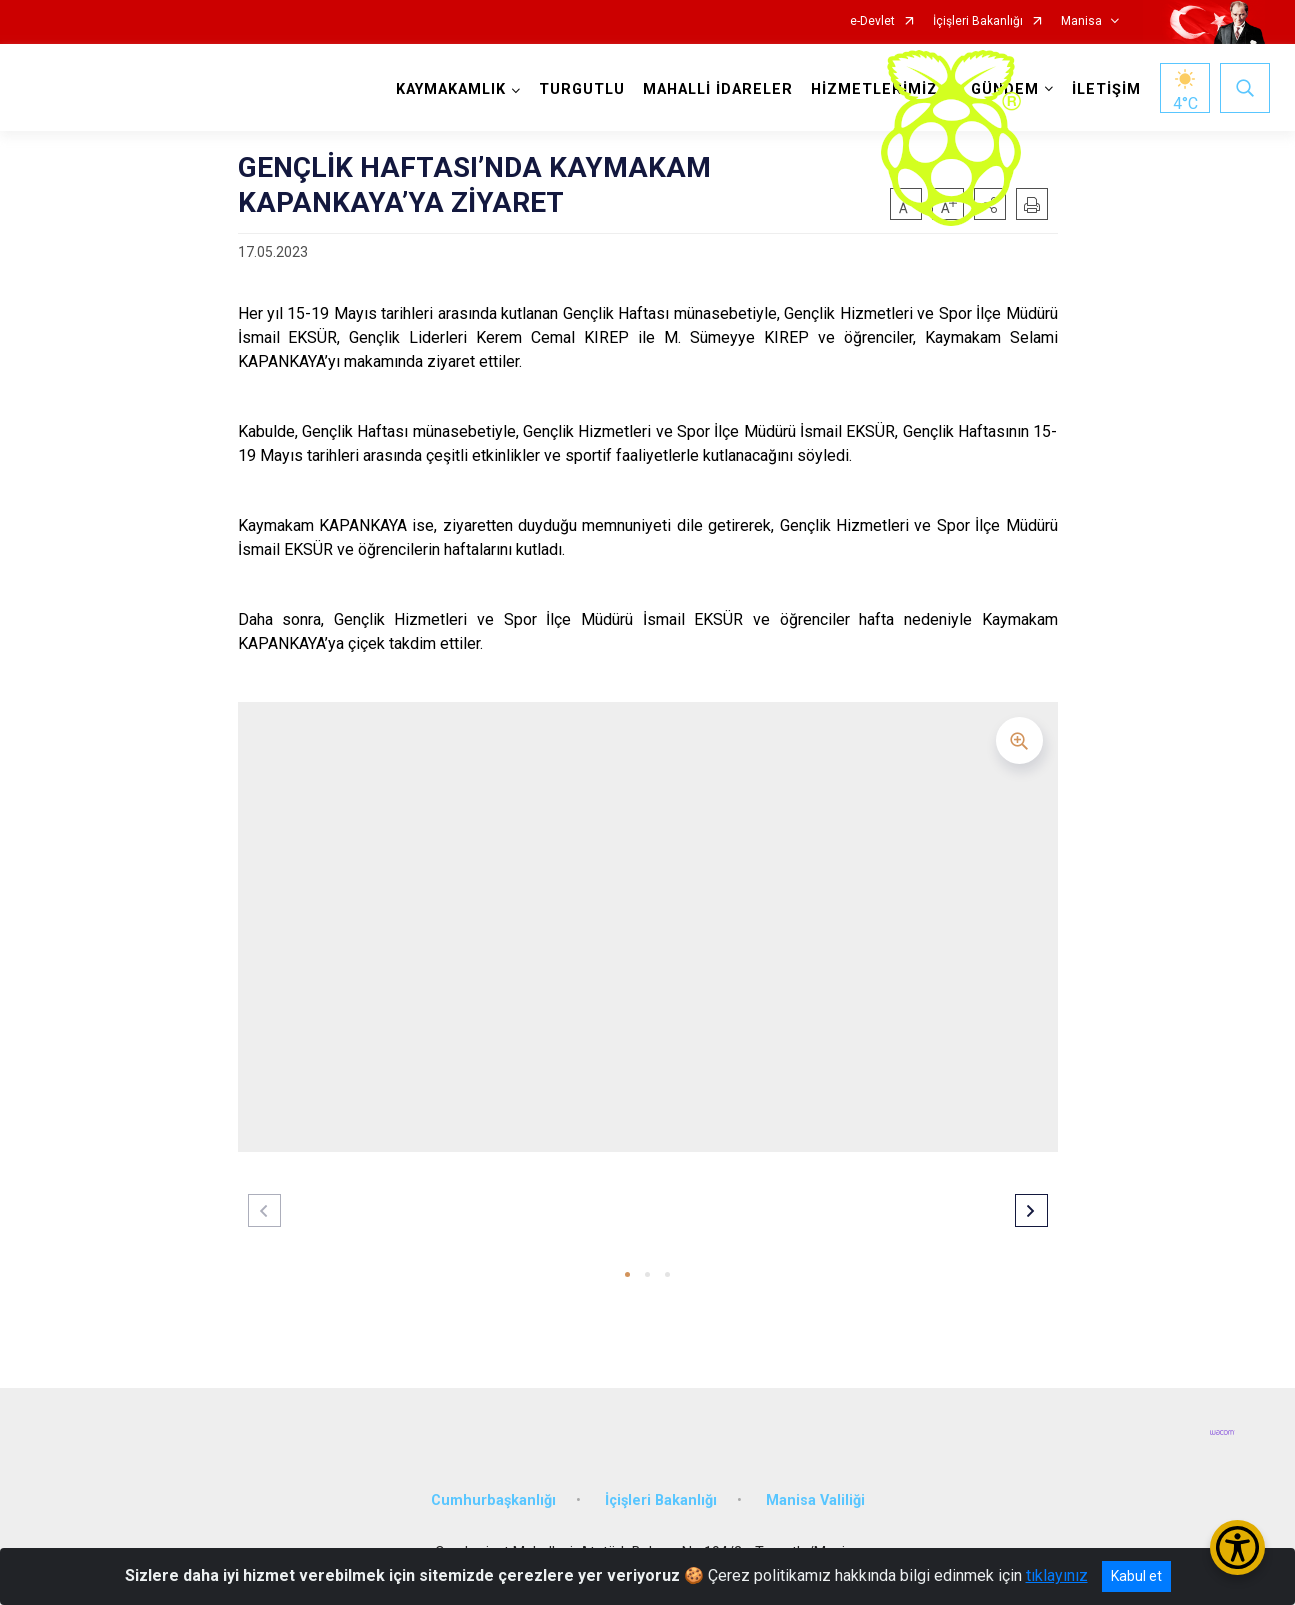  What do you see at coordinates (951, 138) in the screenshot?
I see `Raspberry Pi brand logo` at bounding box center [951, 138].